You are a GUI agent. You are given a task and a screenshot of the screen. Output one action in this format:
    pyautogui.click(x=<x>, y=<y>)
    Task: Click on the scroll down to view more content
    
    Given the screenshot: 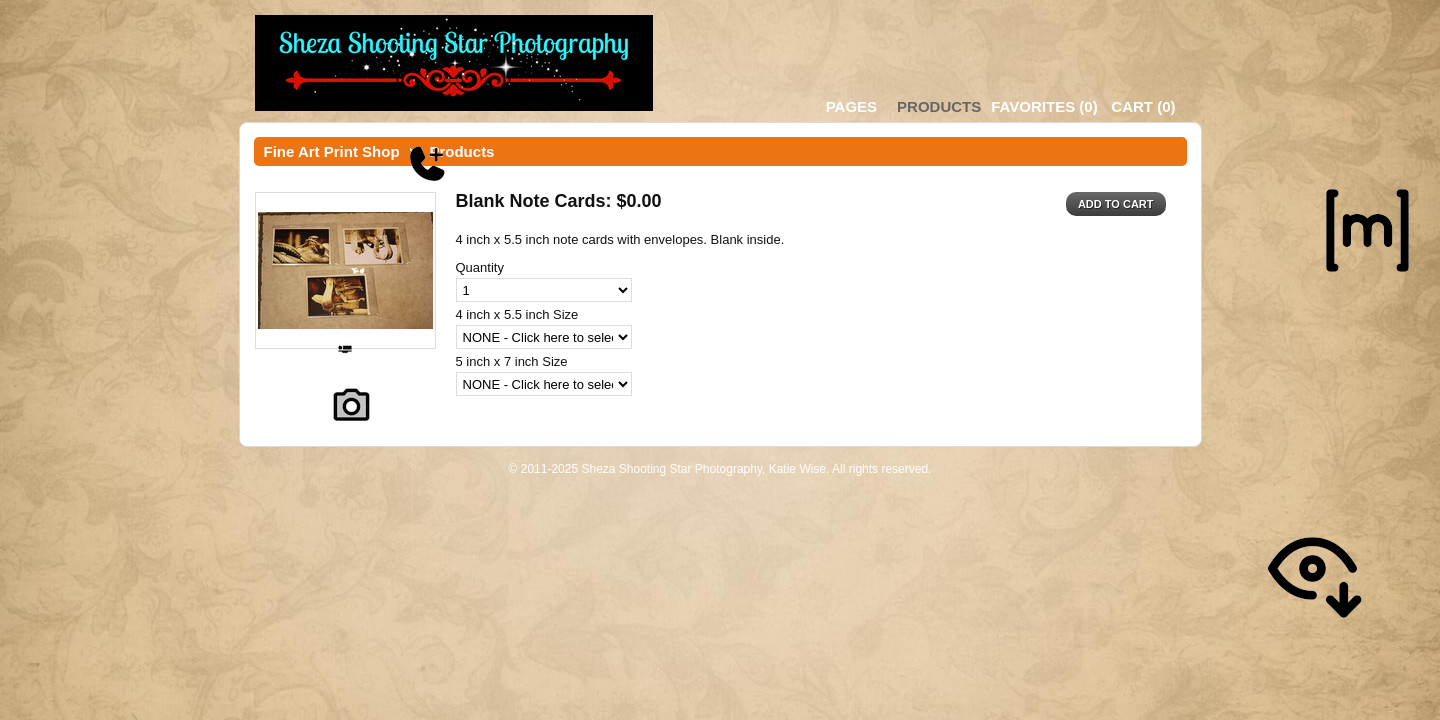 What is the action you would take?
    pyautogui.click(x=1312, y=568)
    